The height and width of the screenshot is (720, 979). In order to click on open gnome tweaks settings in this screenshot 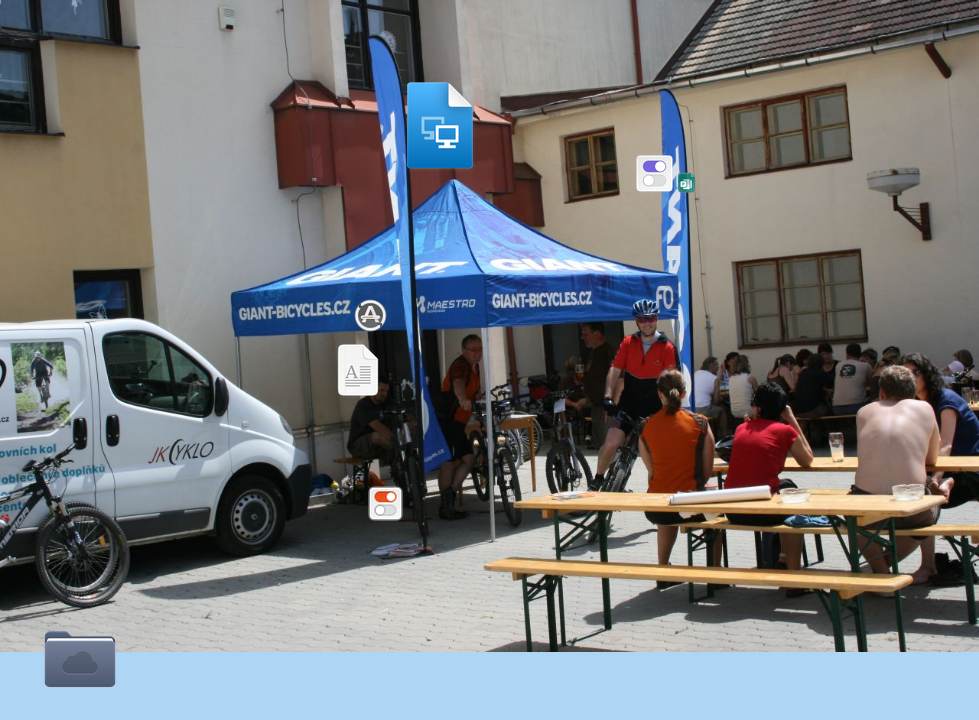, I will do `click(385, 503)`.